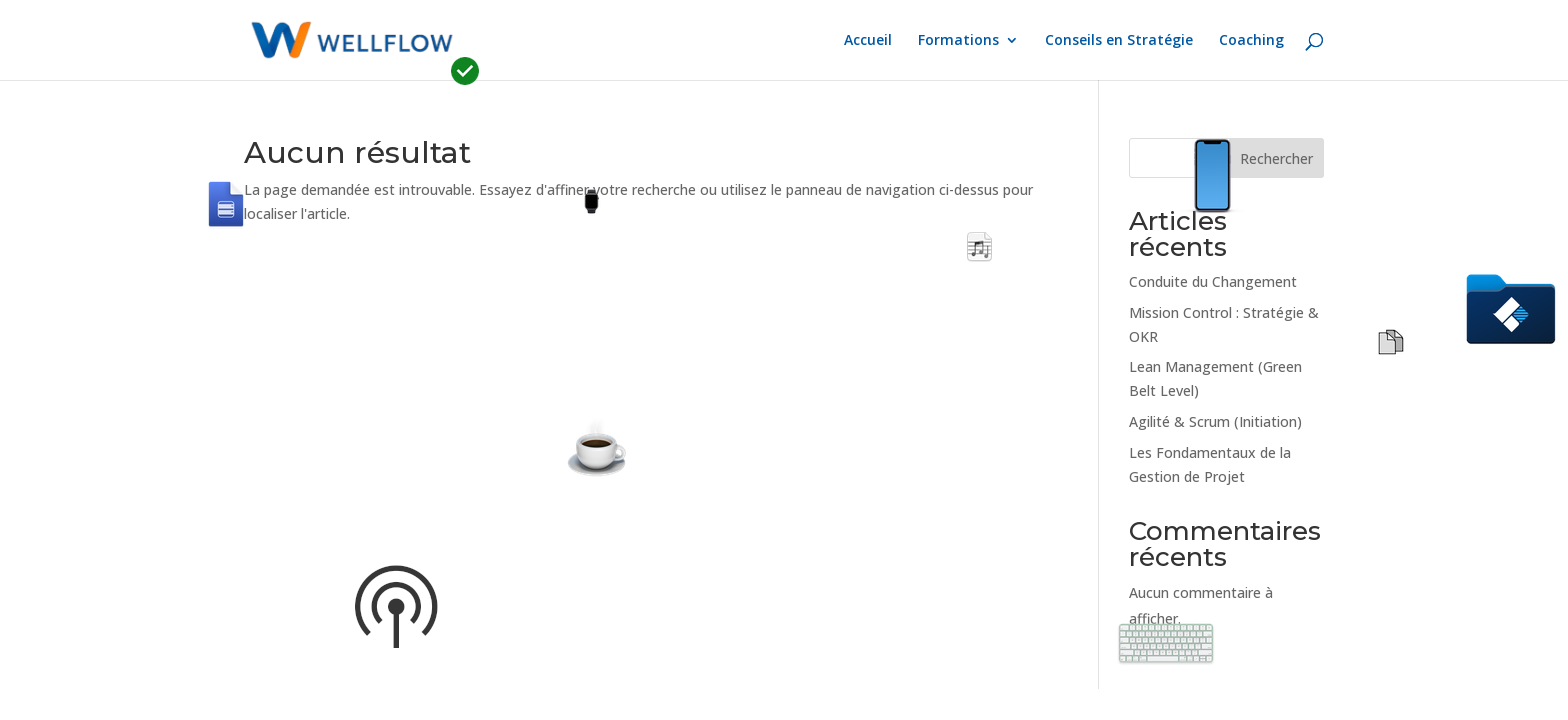 The width and height of the screenshot is (1568, 720). I want to click on open wondershare recoverit project folder, so click(1510, 311).